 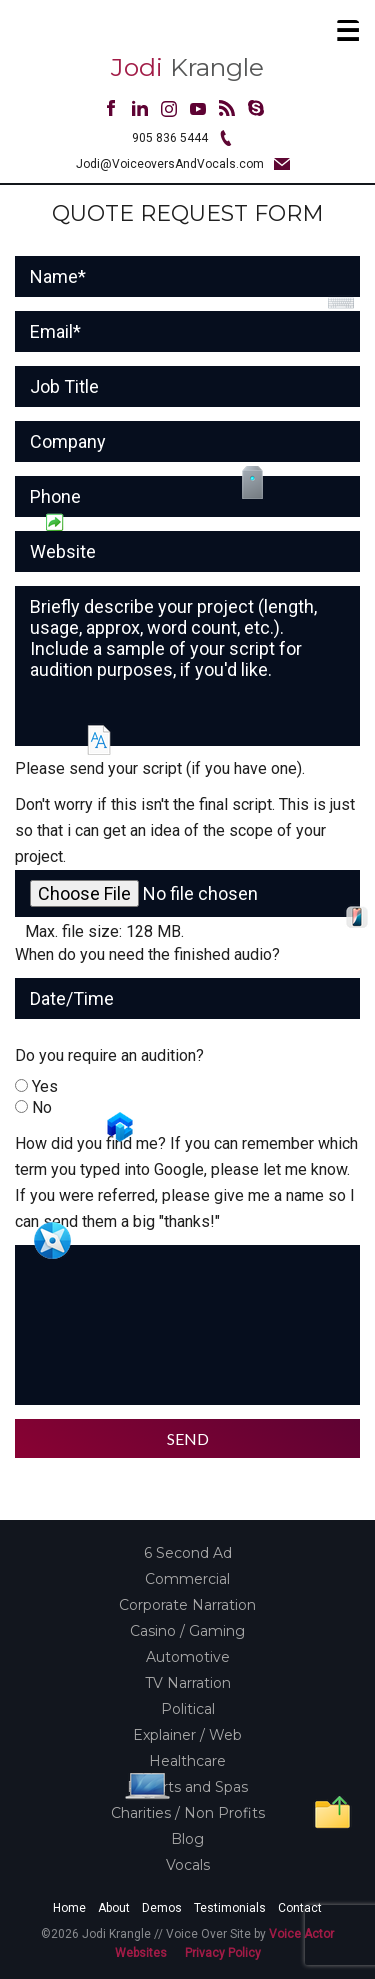 What do you see at coordinates (68, 509) in the screenshot?
I see `indicates a shared file or folder` at bounding box center [68, 509].